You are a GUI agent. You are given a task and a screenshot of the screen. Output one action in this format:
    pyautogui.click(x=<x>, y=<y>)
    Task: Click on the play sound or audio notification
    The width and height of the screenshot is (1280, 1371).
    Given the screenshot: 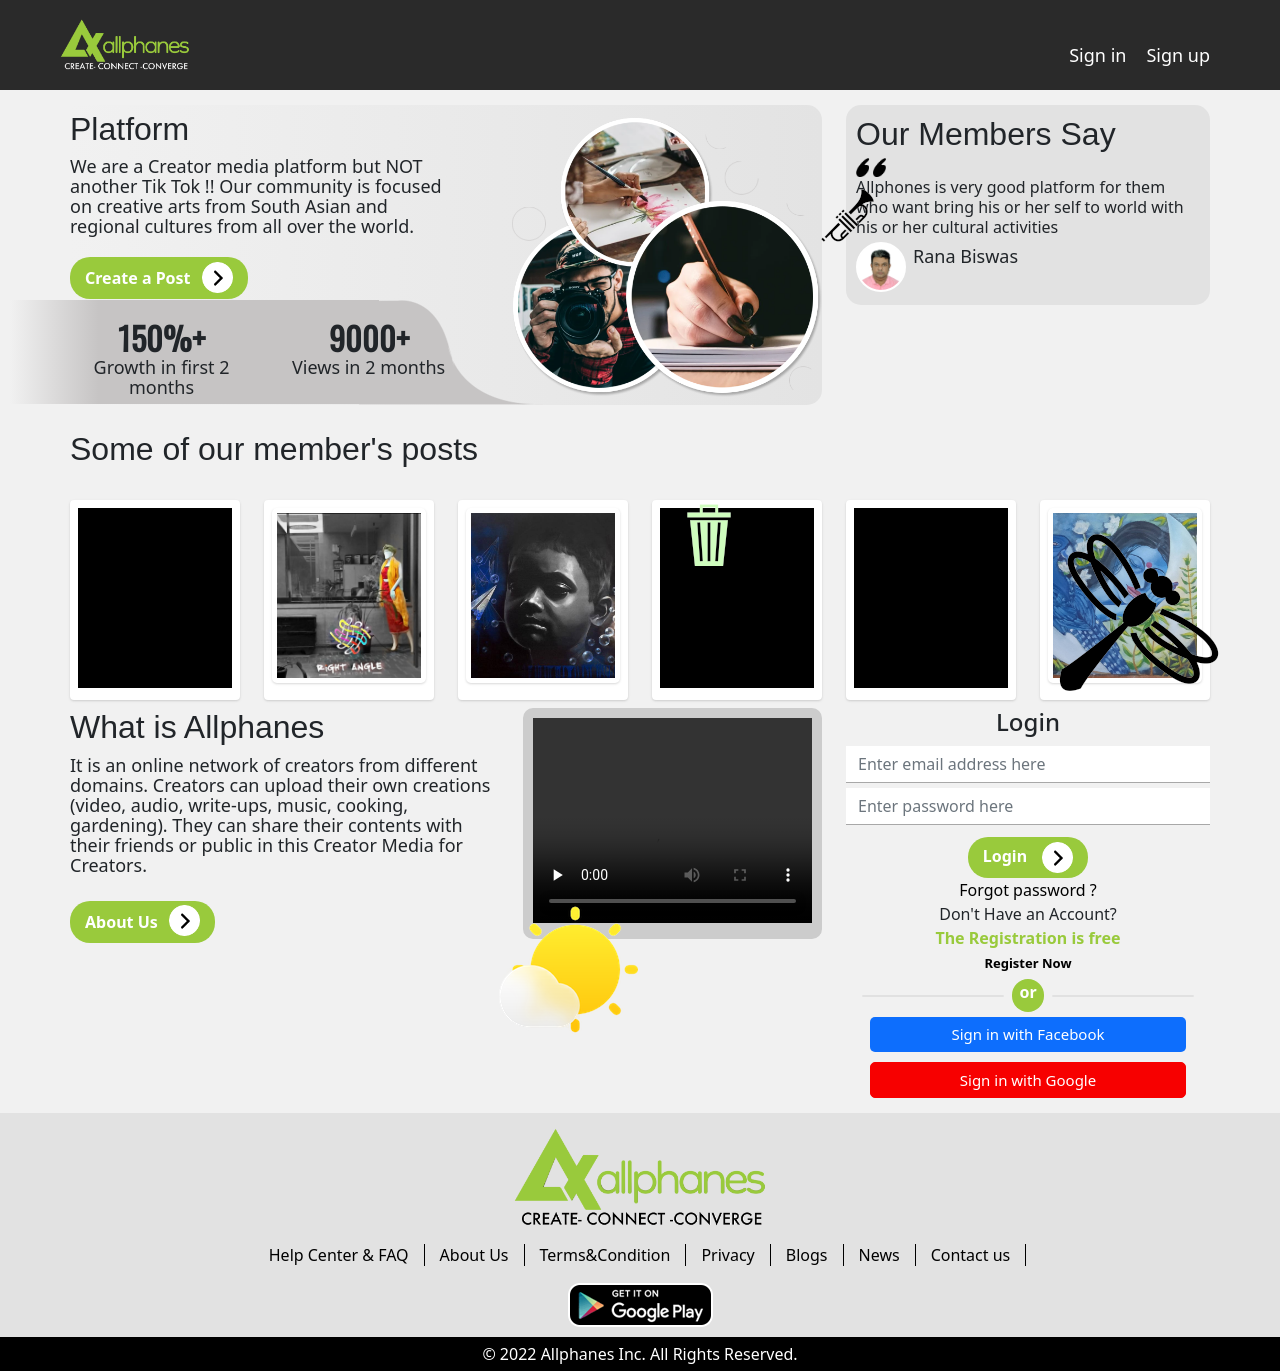 What is the action you would take?
    pyautogui.click(x=847, y=215)
    